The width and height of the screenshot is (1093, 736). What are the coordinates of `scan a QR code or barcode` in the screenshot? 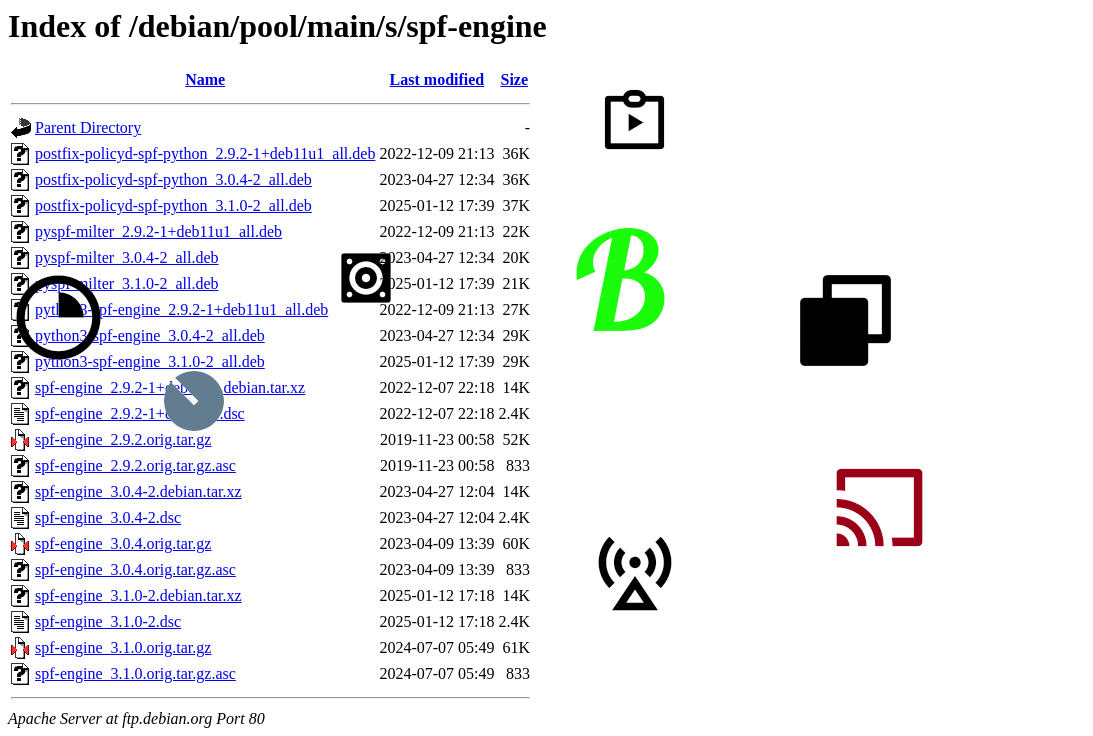 It's located at (194, 401).